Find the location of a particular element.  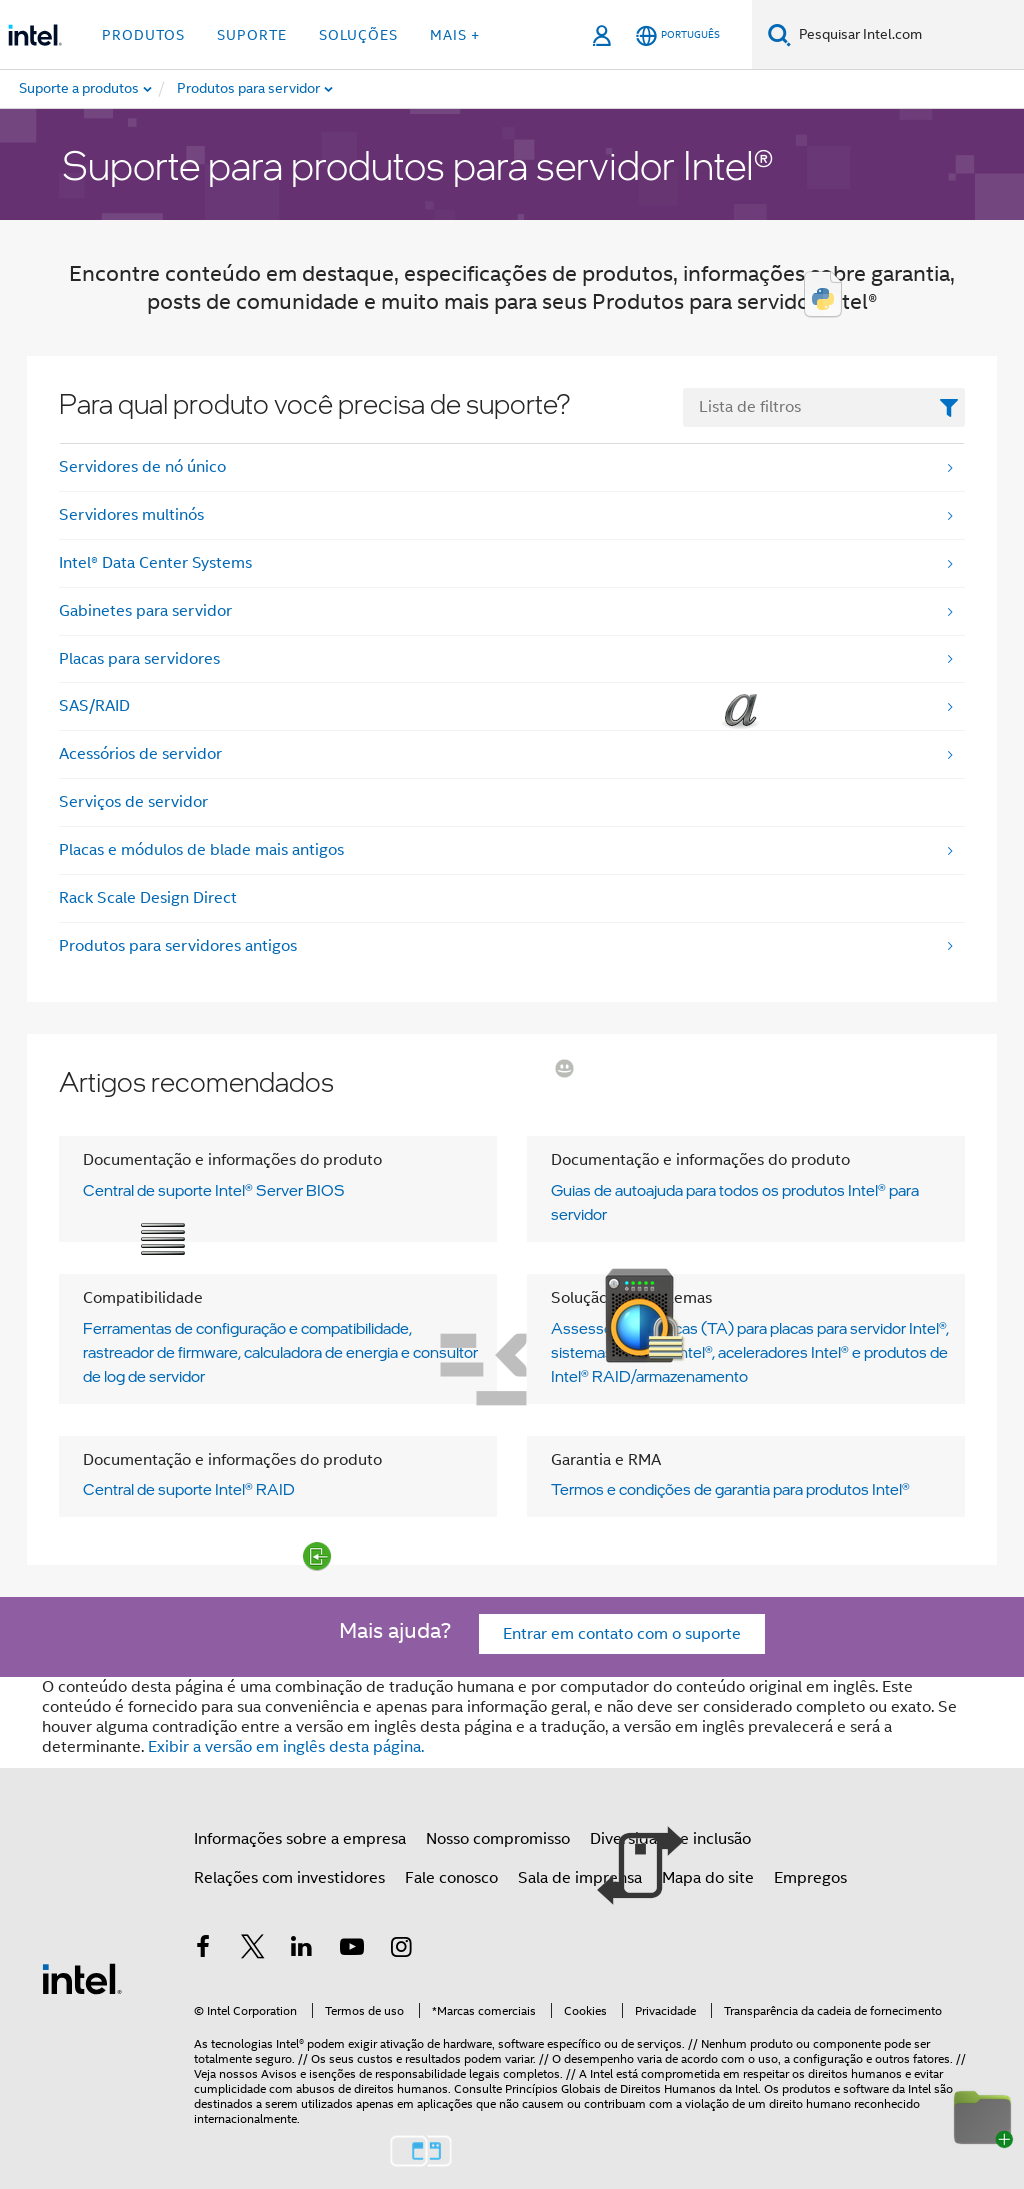

side-by-side window layout with focus on right screen is located at coordinates (421, 2151).